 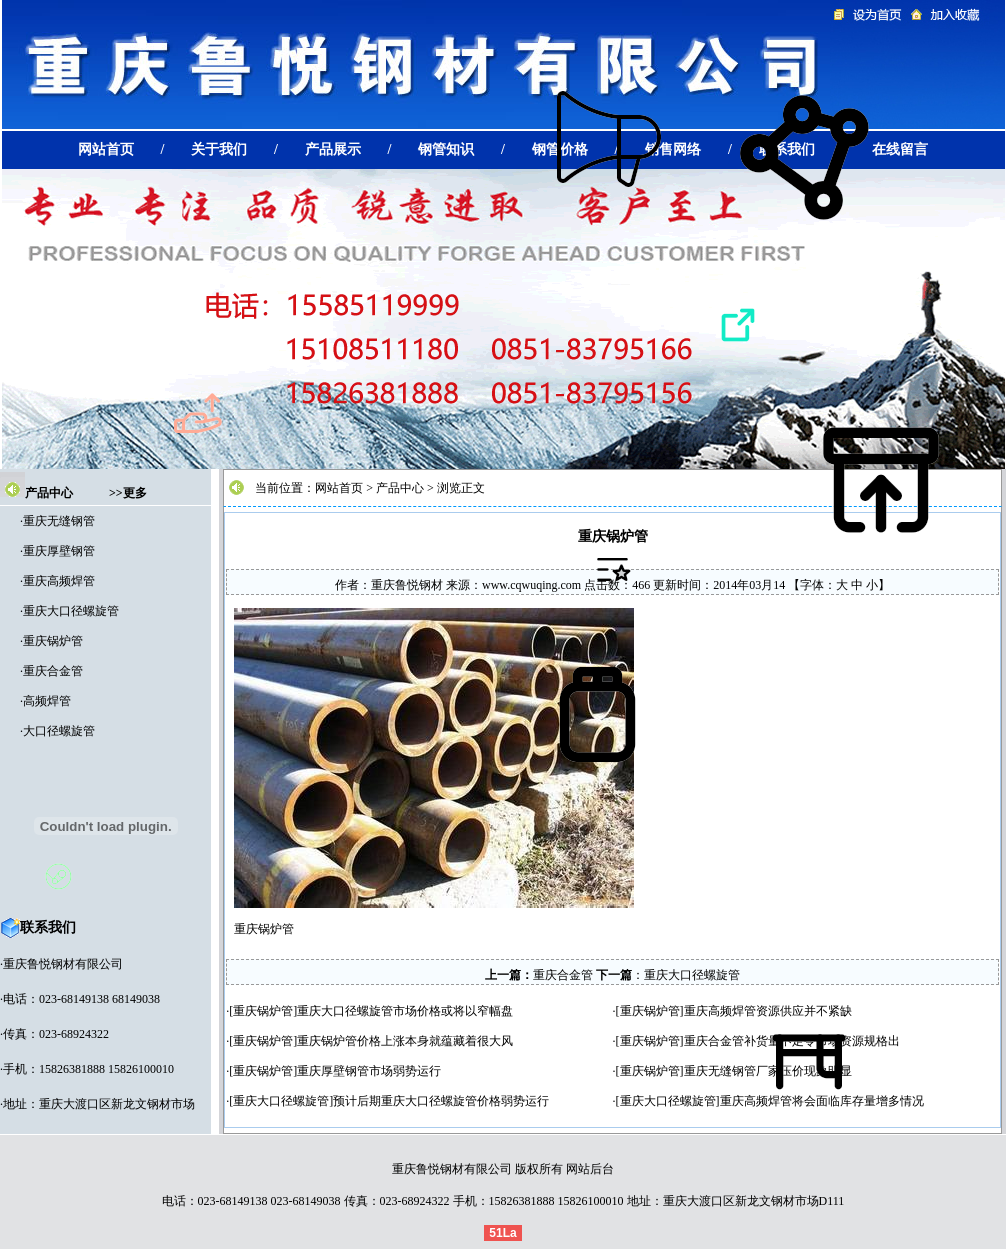 What do you see at coordinates (881, 480) in the screenshot?
I see `restore item from archive` at bounding box center [881, 480].